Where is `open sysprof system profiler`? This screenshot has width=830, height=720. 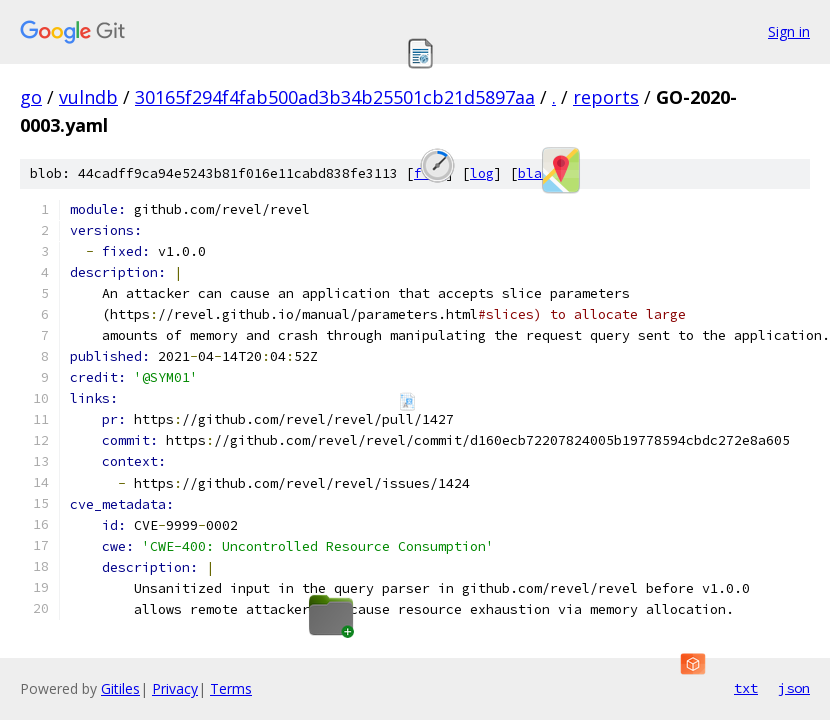 open sysprof system profiler is located at coordinates (437, 165).